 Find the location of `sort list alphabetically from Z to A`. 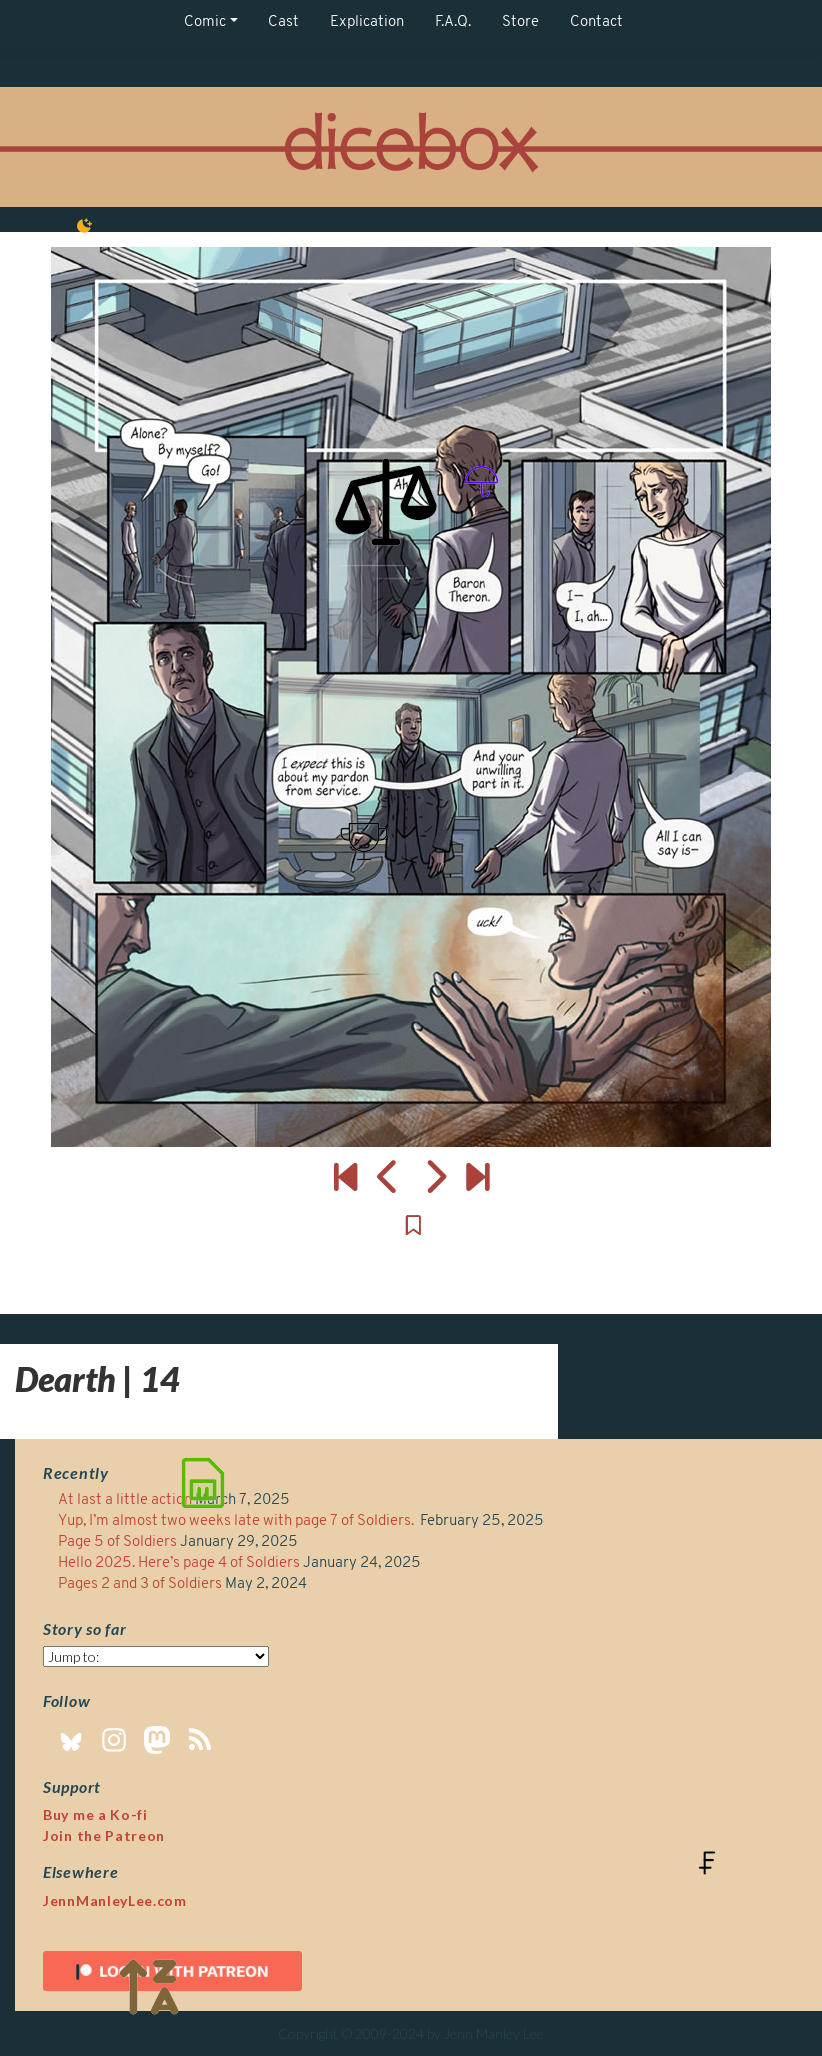

sort list alphabetically from Z to A is located at coordinates (149, 1987).